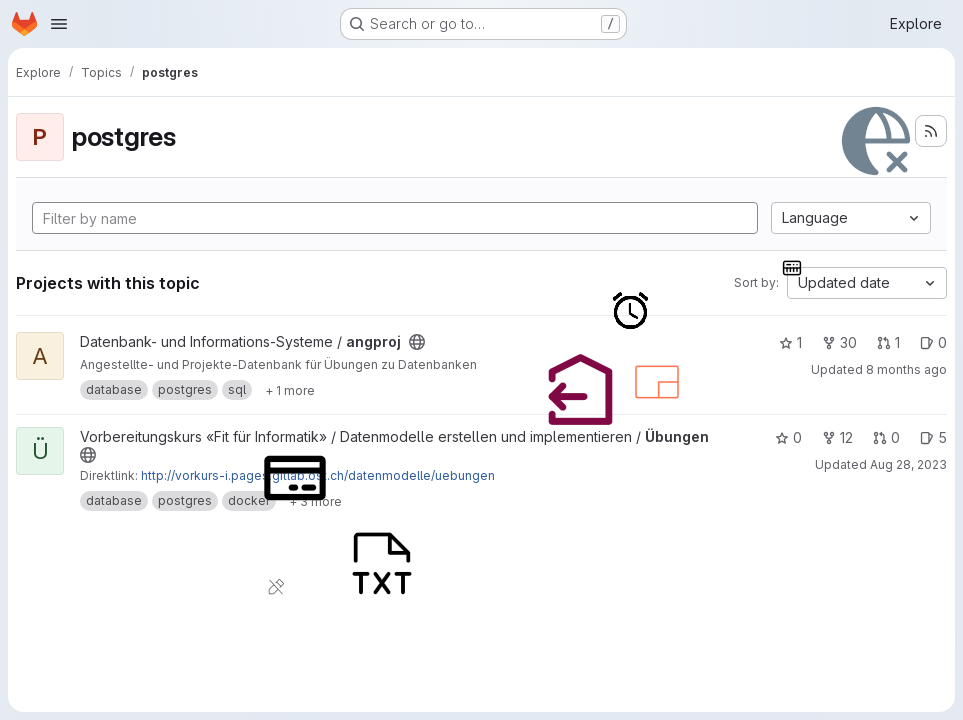 This screenshot has height=720, width=963. What do you see at coordinates (792, 268) in the screenshot?
I see `open music keyboard or piano tool` at bounding box center [792, 268].